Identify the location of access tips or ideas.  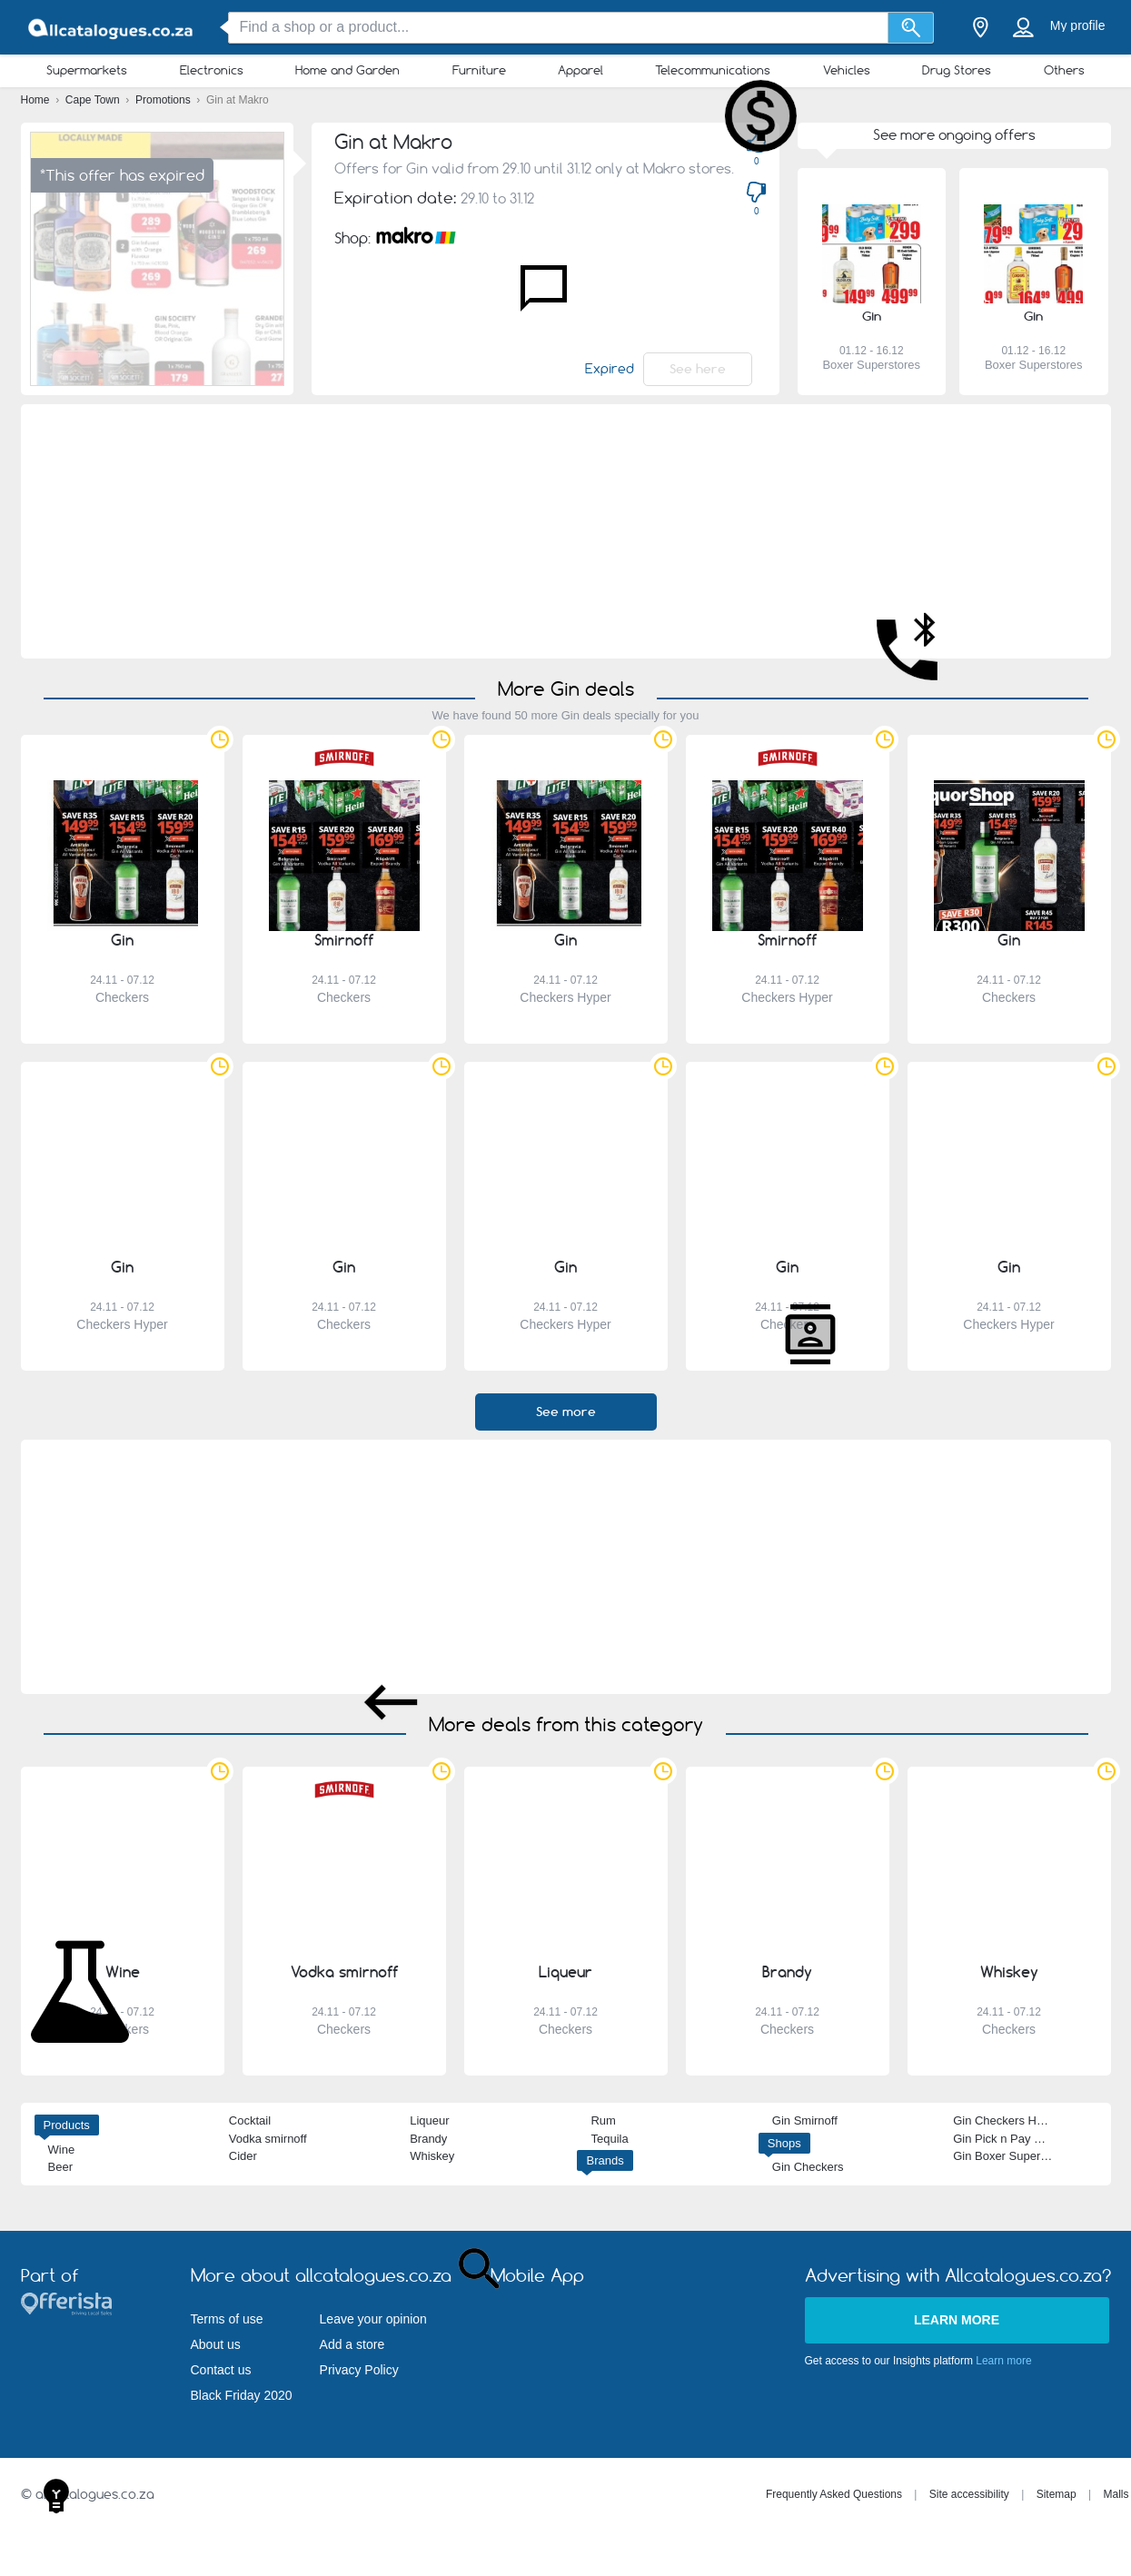
(56, 2495).